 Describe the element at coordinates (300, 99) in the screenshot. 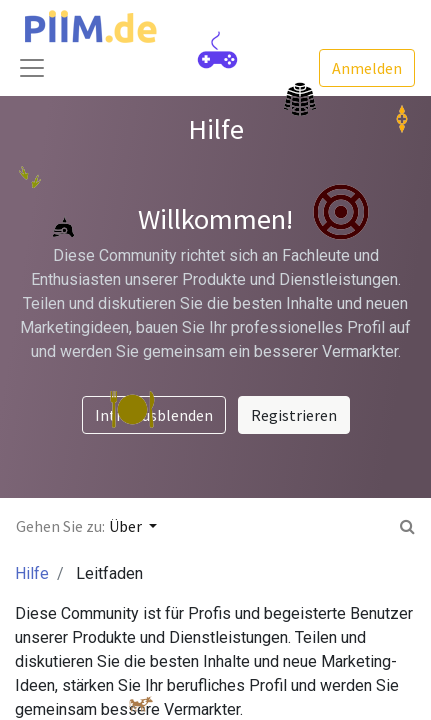

I see `select winter jacket or outerwear item` at that location.